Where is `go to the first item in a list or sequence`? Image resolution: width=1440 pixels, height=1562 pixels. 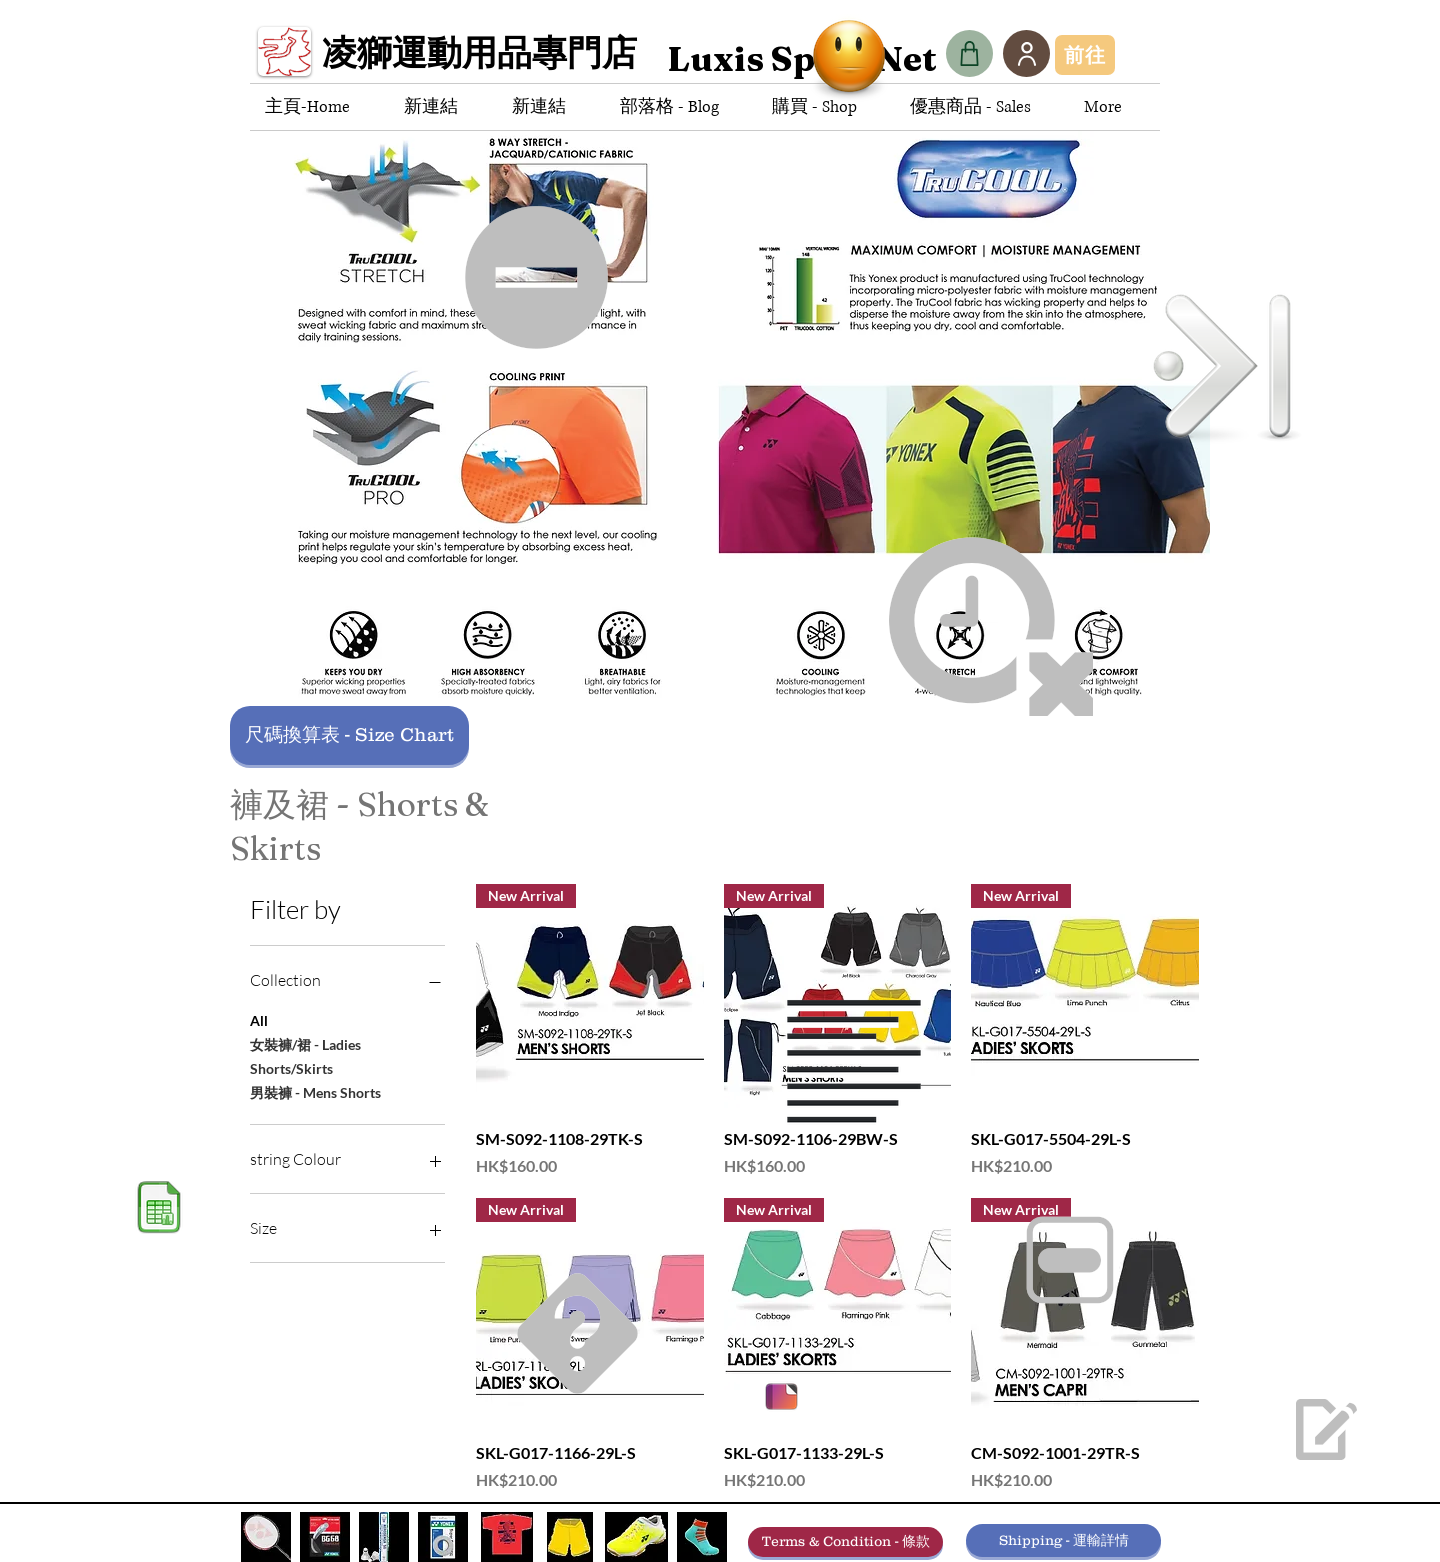 go to the first item in a list or sequence is located at coordinates (1225, 366).